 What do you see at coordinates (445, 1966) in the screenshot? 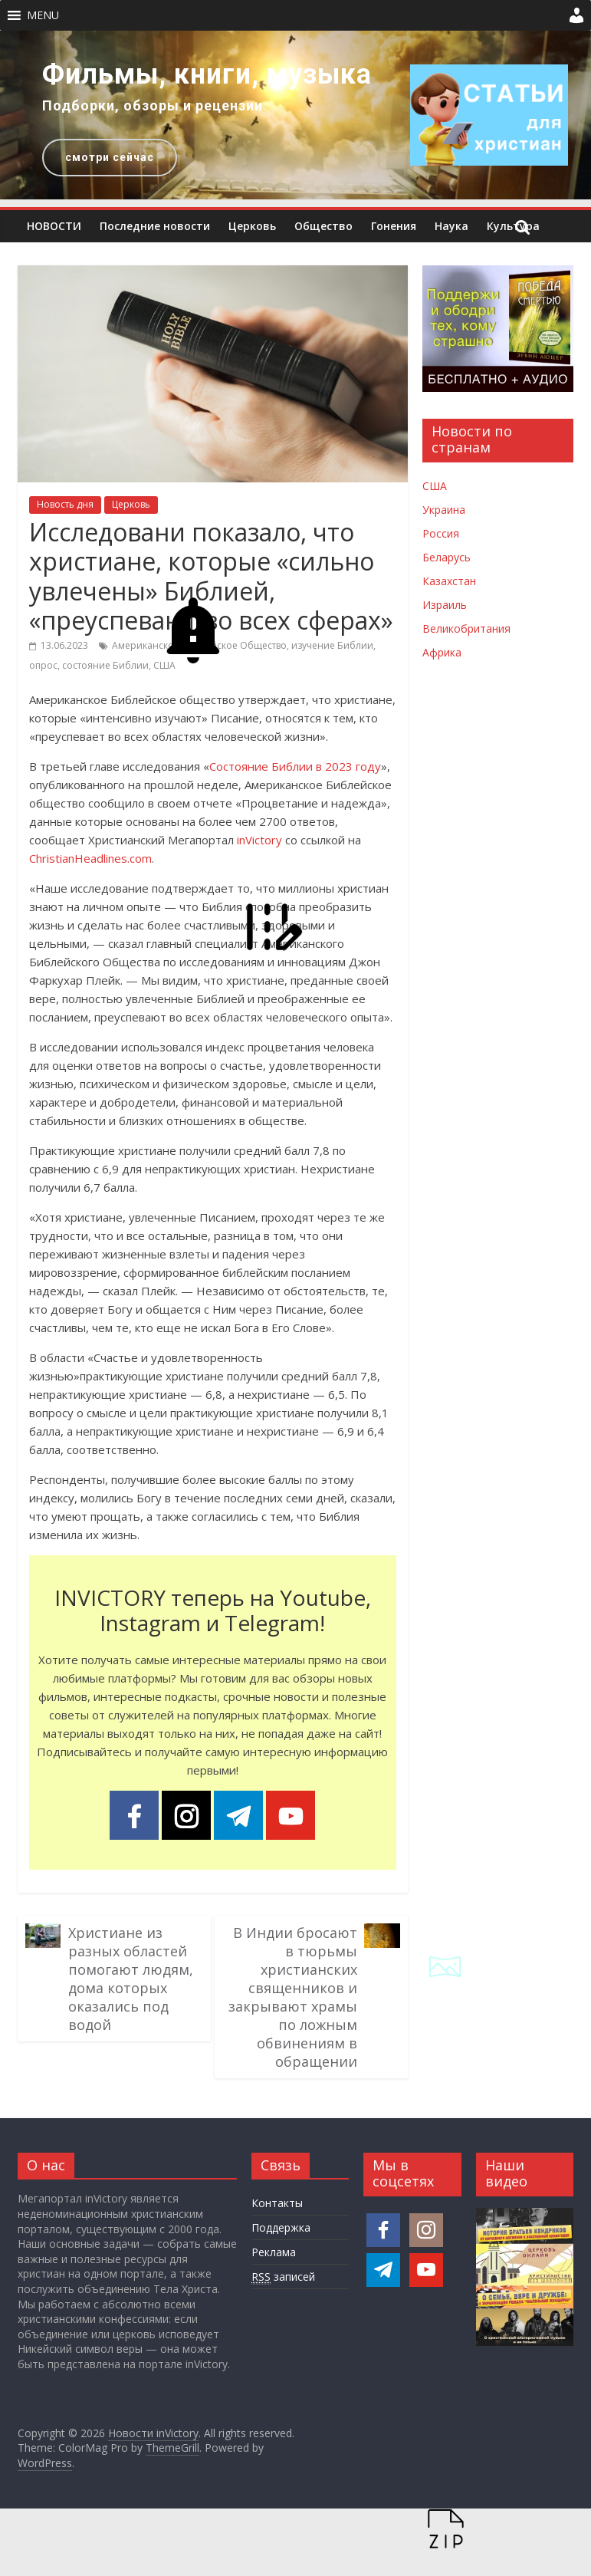
I see `view panorama or wide-angle photos` at bounding box center [445, 1966].